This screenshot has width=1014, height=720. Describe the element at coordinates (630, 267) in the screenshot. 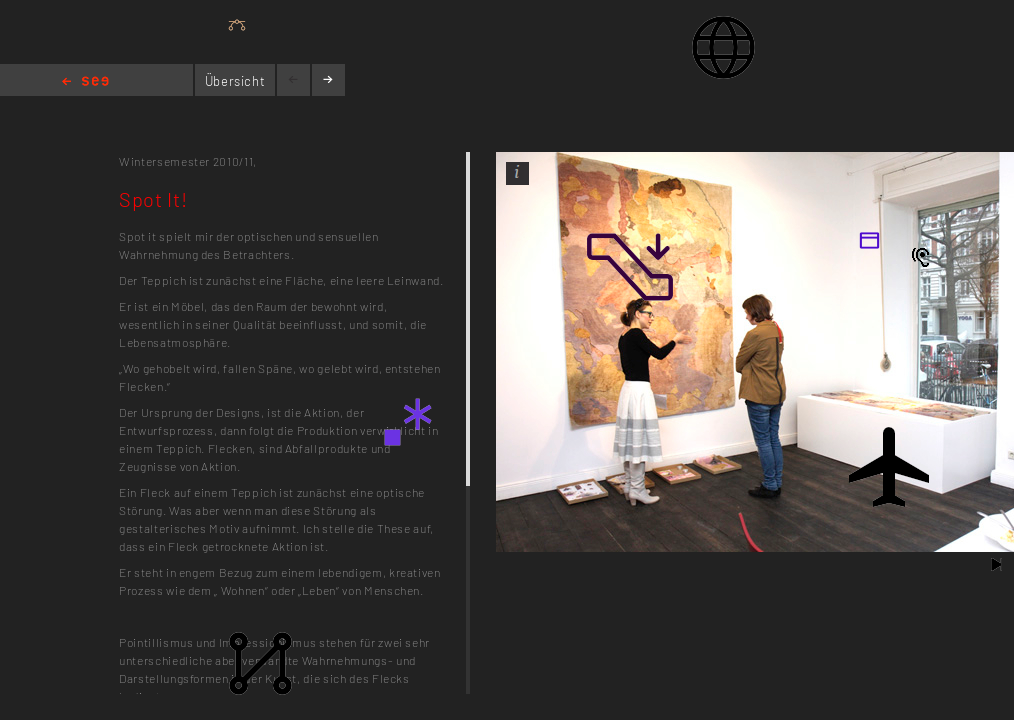

I see `indicates escalator going down` at that location.